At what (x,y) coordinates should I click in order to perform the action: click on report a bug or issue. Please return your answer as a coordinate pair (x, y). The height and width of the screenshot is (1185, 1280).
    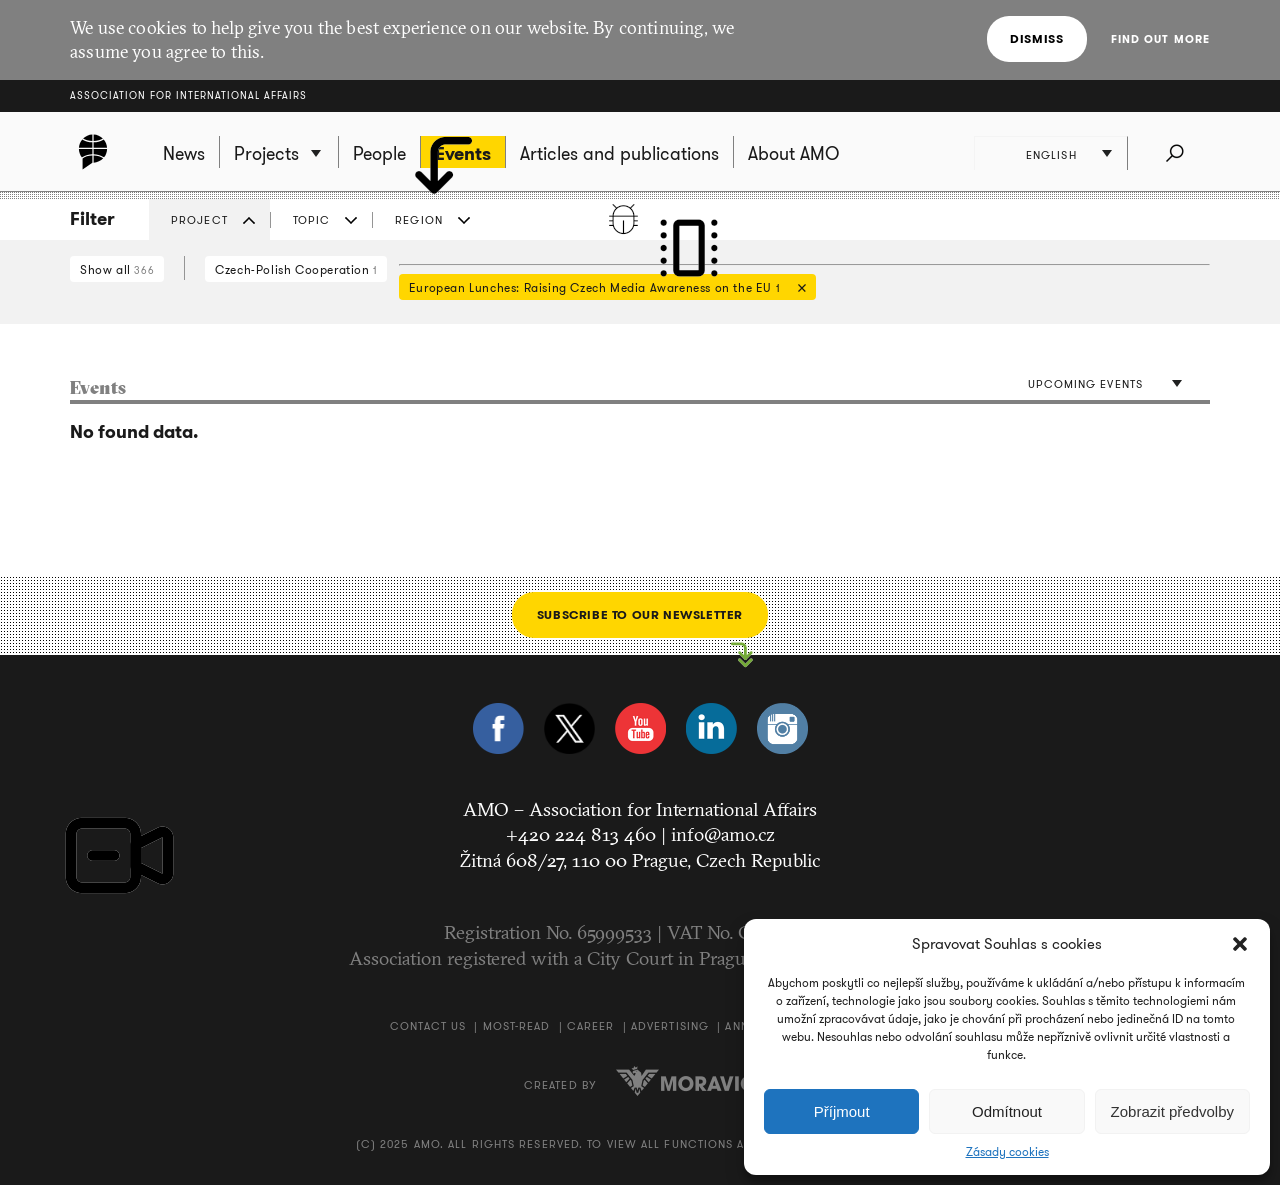
    Looking at the image, I should click on (623, 218).